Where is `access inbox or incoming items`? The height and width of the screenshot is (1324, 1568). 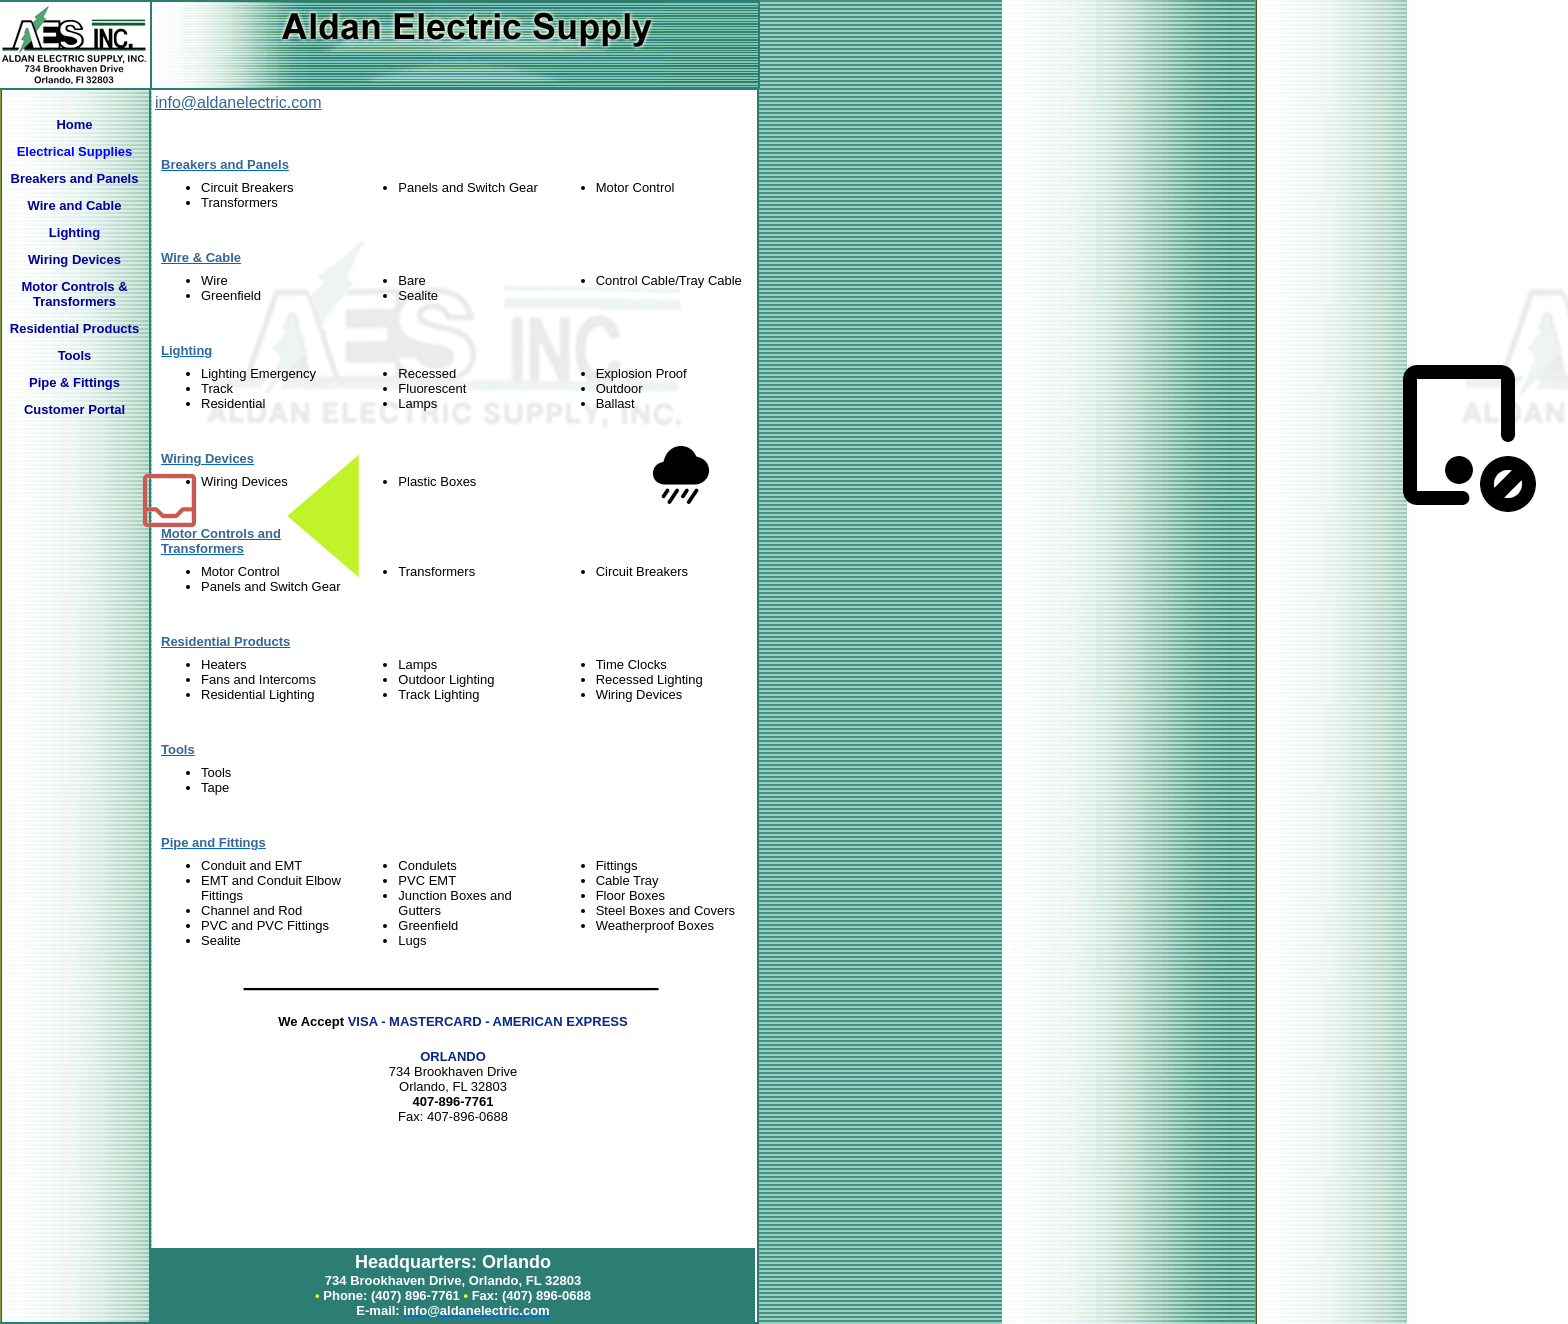
access inbox or incoming items is located at coordinates (169, 500).